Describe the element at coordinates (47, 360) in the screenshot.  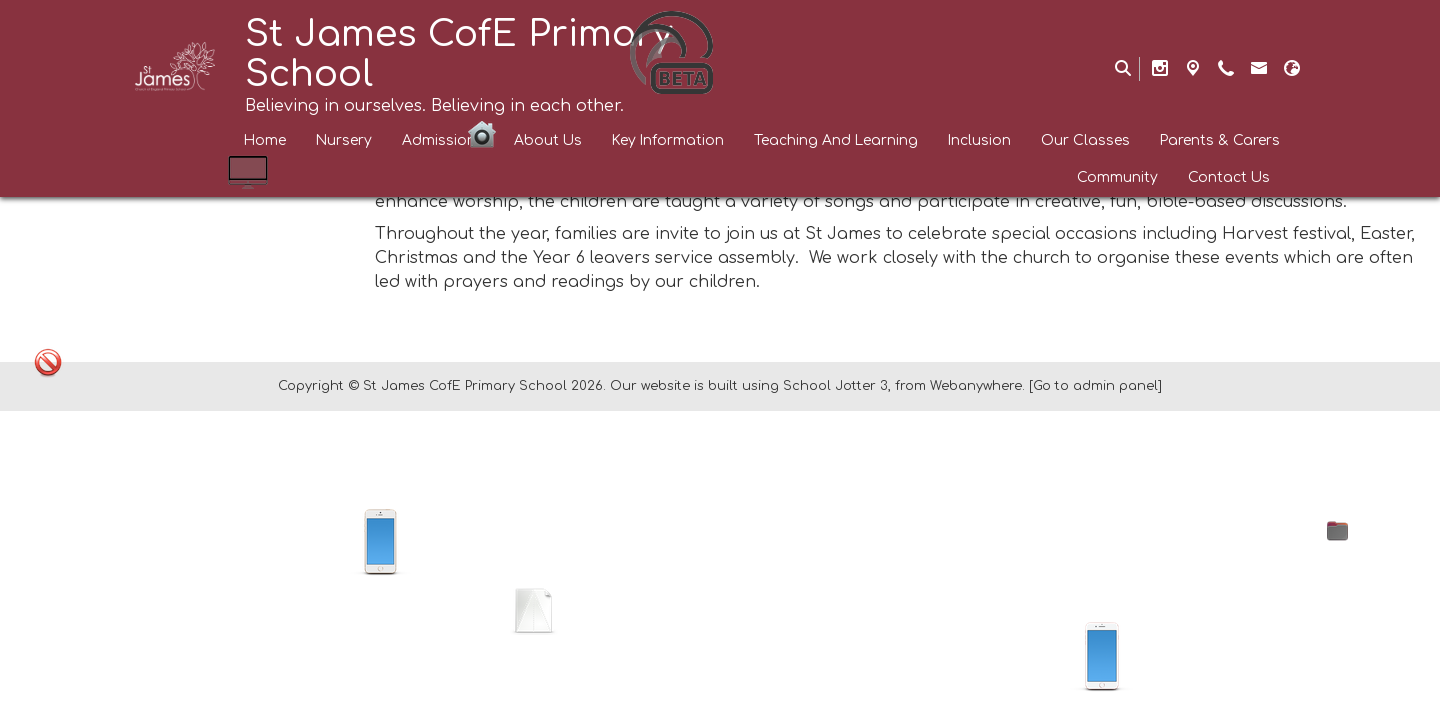
I see `delete selected item` at that location.